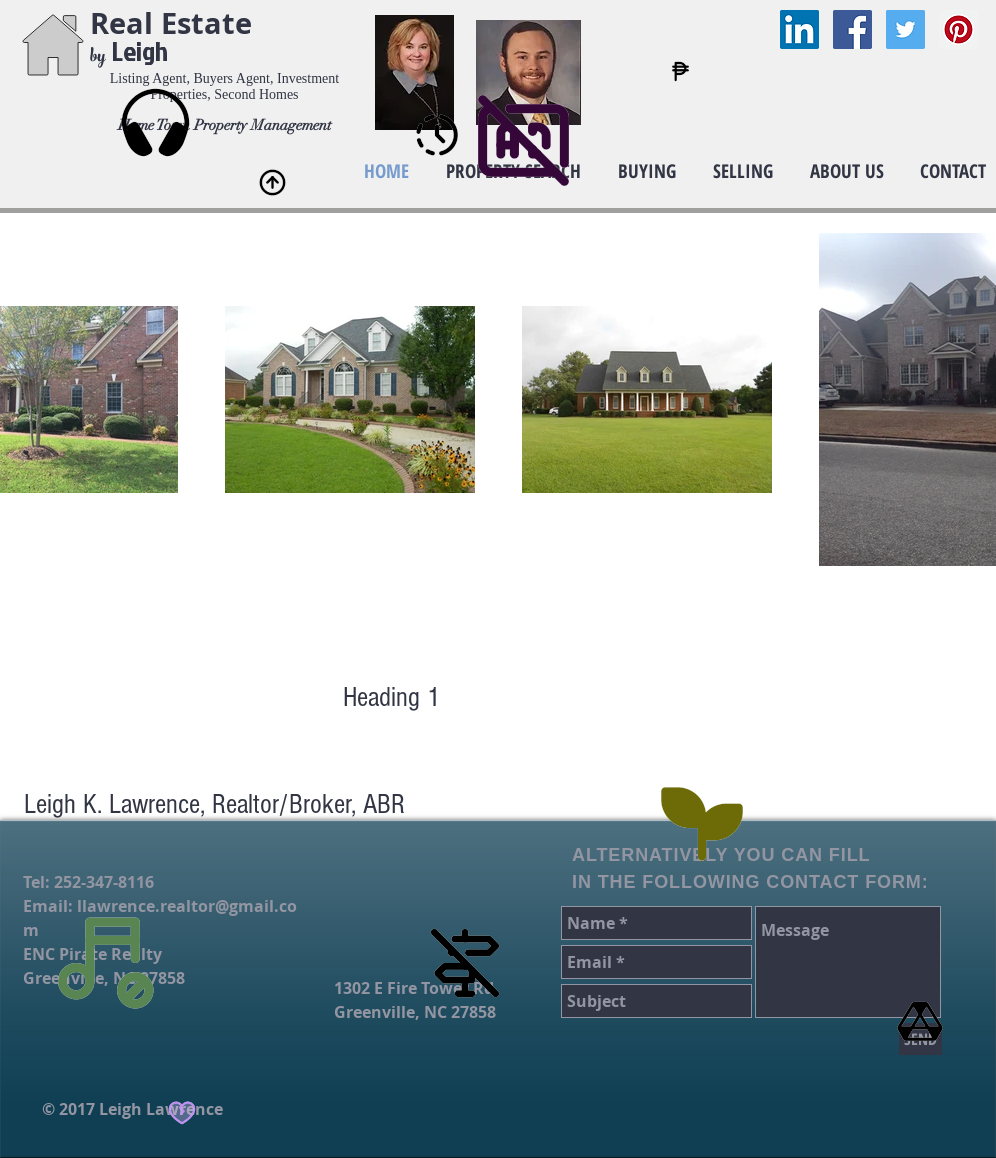  I want to click on indicates eco-friendly or sustainable option, so click(702, 824).